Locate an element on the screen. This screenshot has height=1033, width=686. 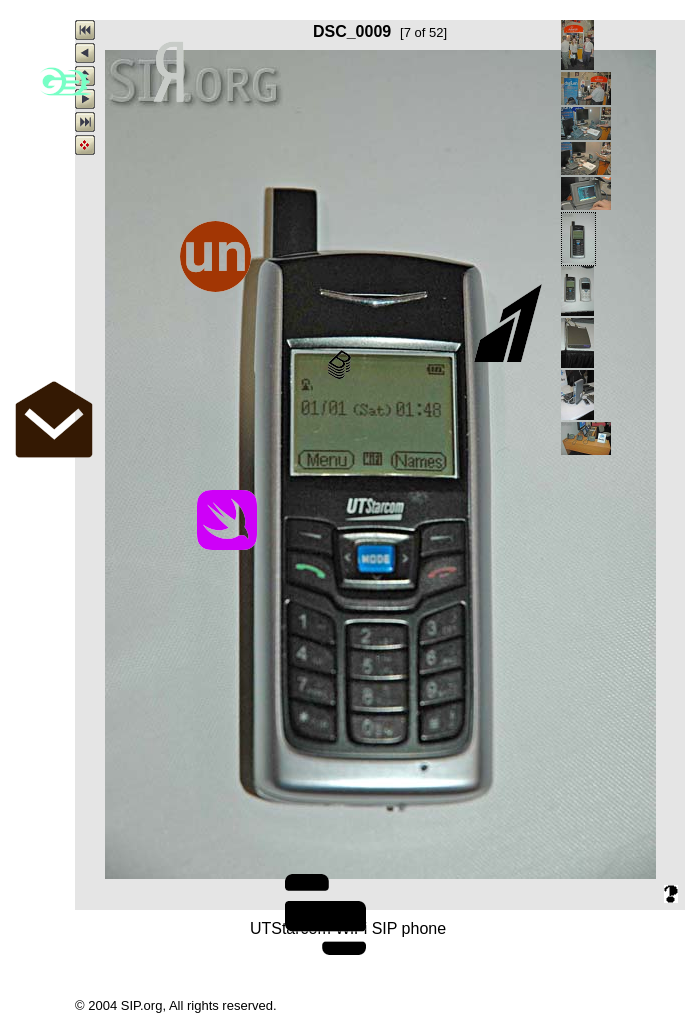
razorpay payment gateway logo is located at coordinates (508, 323).